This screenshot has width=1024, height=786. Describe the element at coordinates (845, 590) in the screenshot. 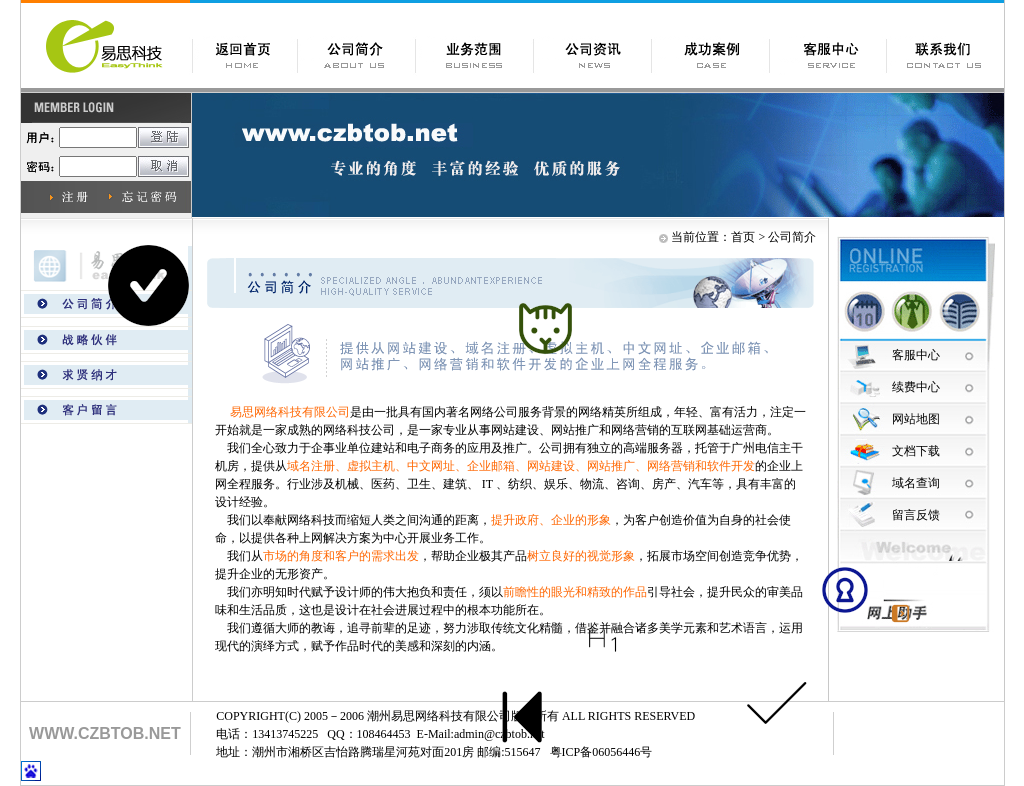

I see `access security or privacy settings` at that location.